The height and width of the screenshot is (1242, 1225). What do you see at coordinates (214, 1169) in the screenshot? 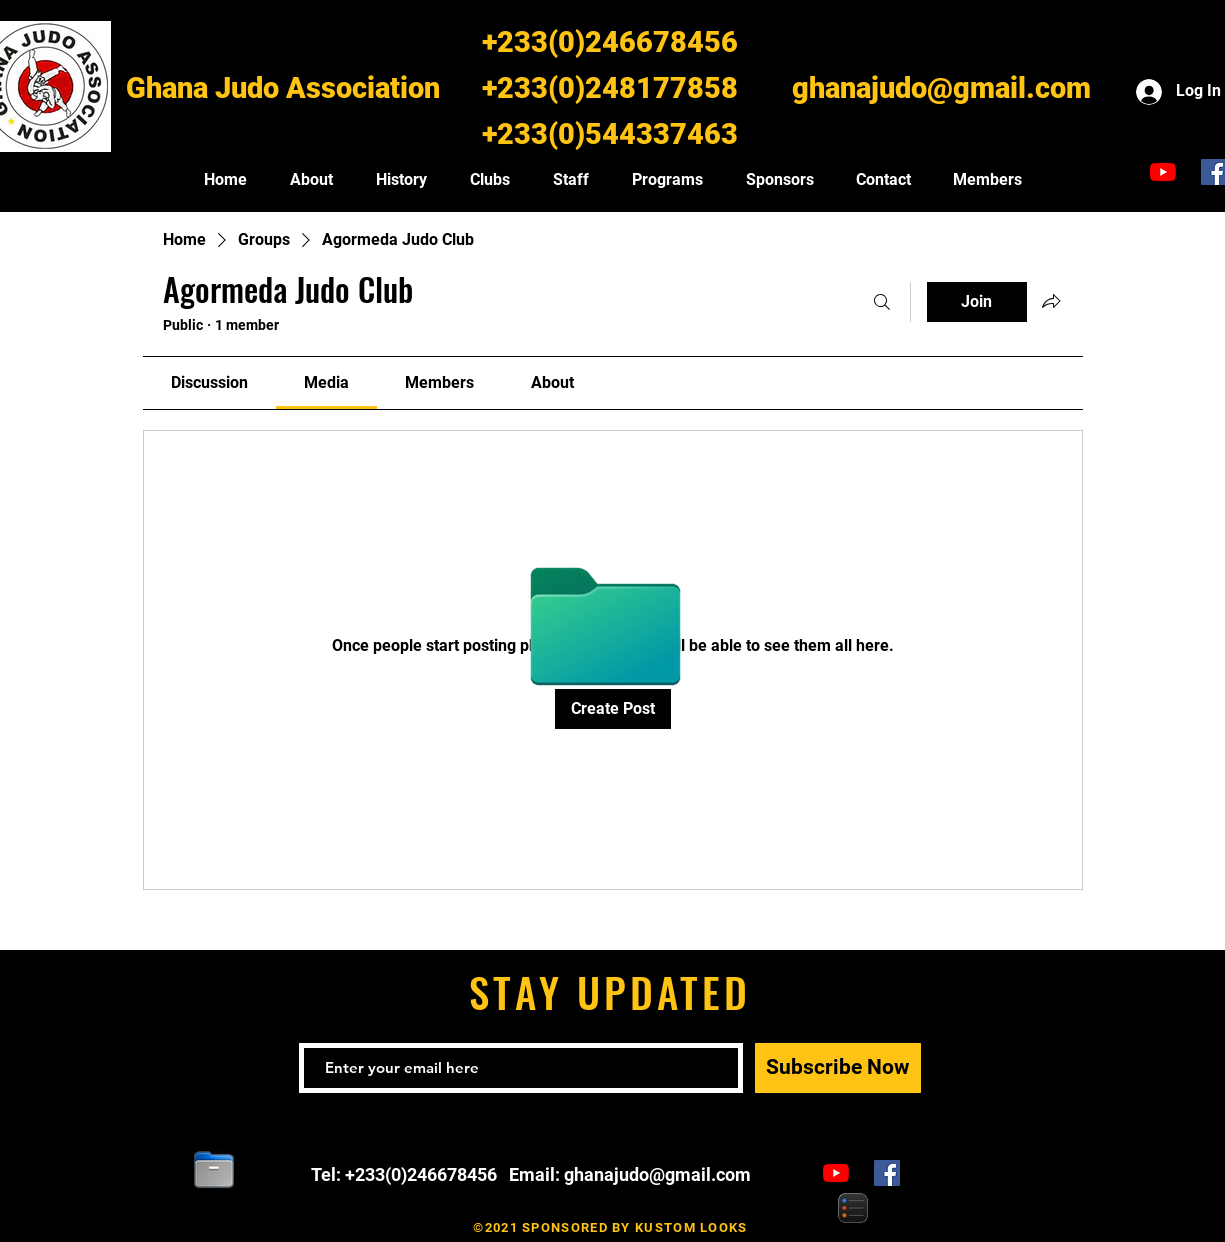
I see `open the file manager application` at bounding box center [214, 1169].